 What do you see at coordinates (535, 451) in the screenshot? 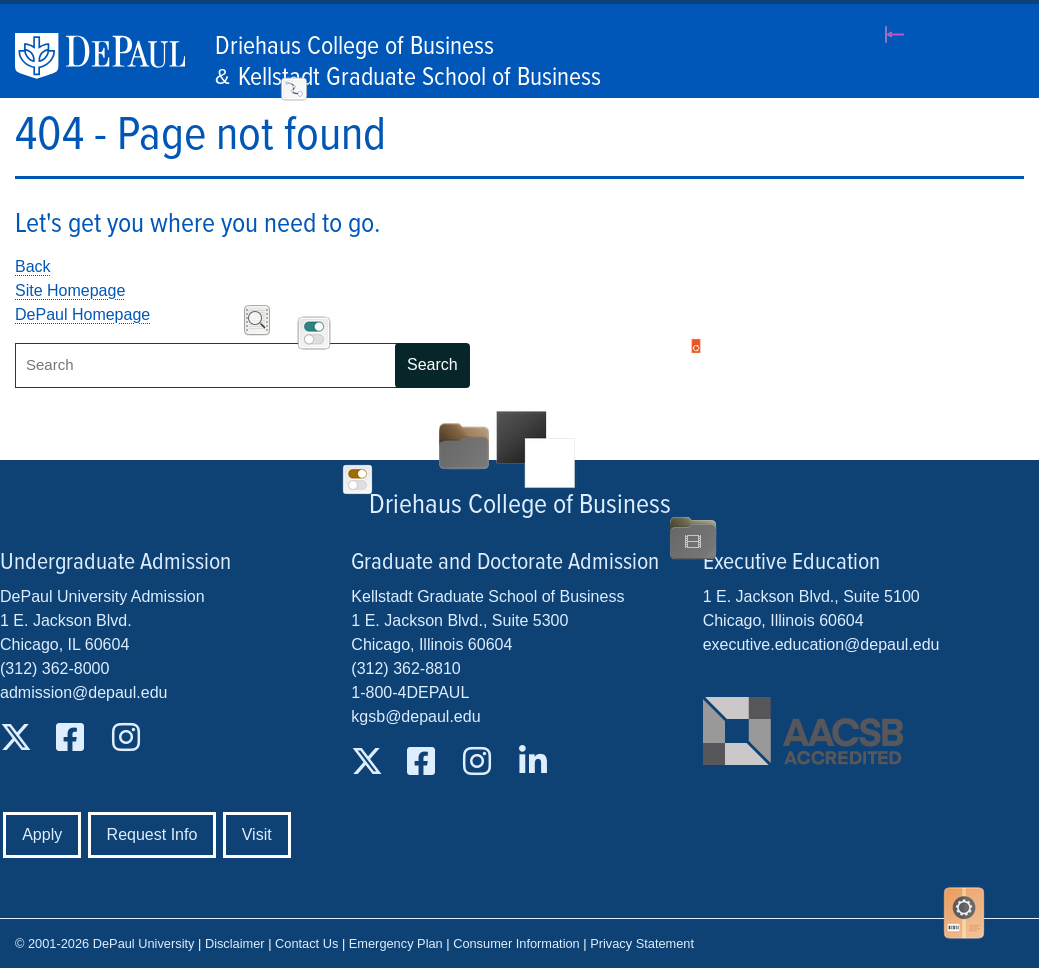
I see `toggle high contrast mode` at bounding box center [535, 451].